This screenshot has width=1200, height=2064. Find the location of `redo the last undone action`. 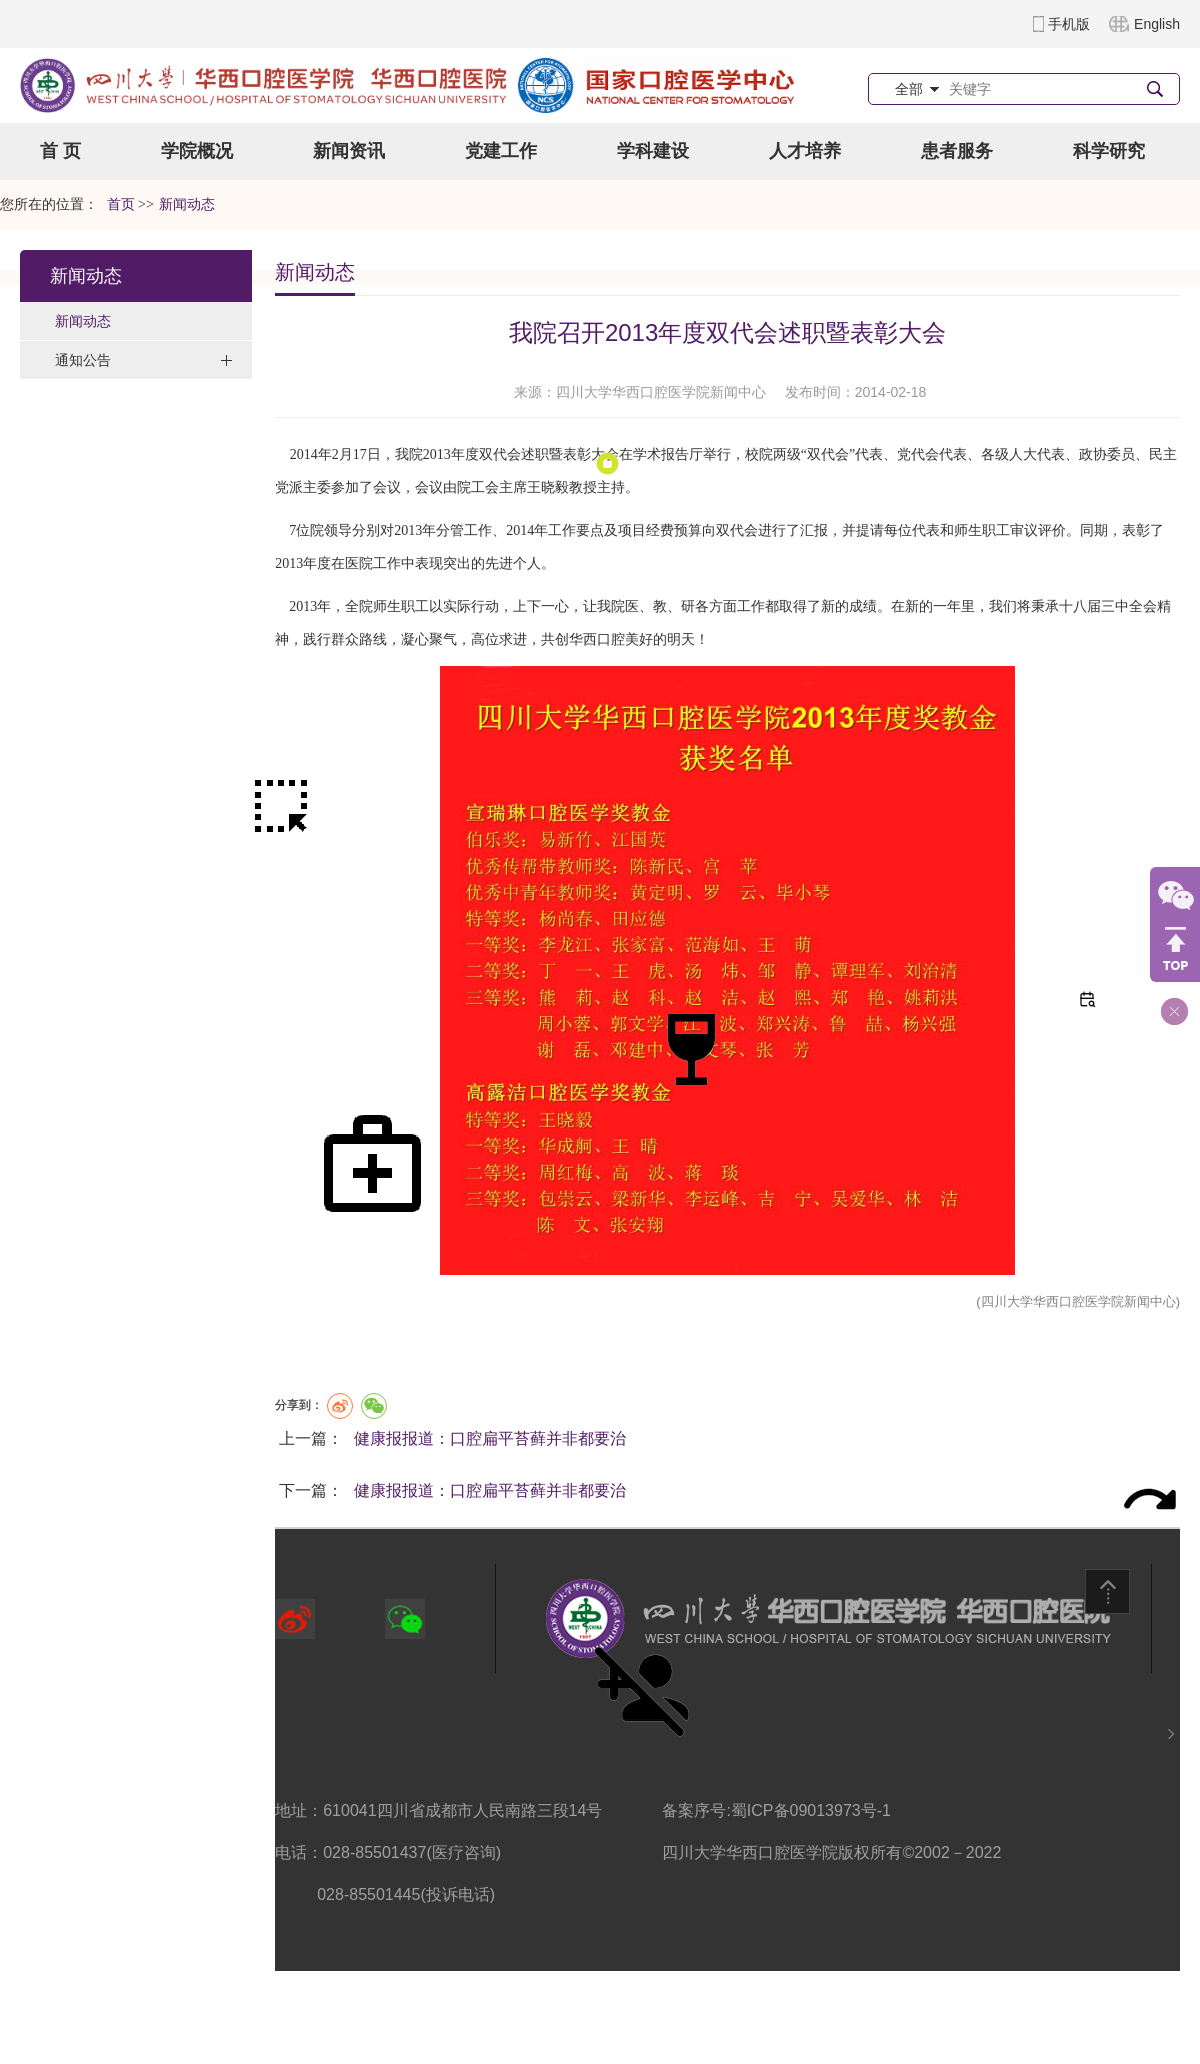

redo the last undone action is located at coordinates (1150, 1499).